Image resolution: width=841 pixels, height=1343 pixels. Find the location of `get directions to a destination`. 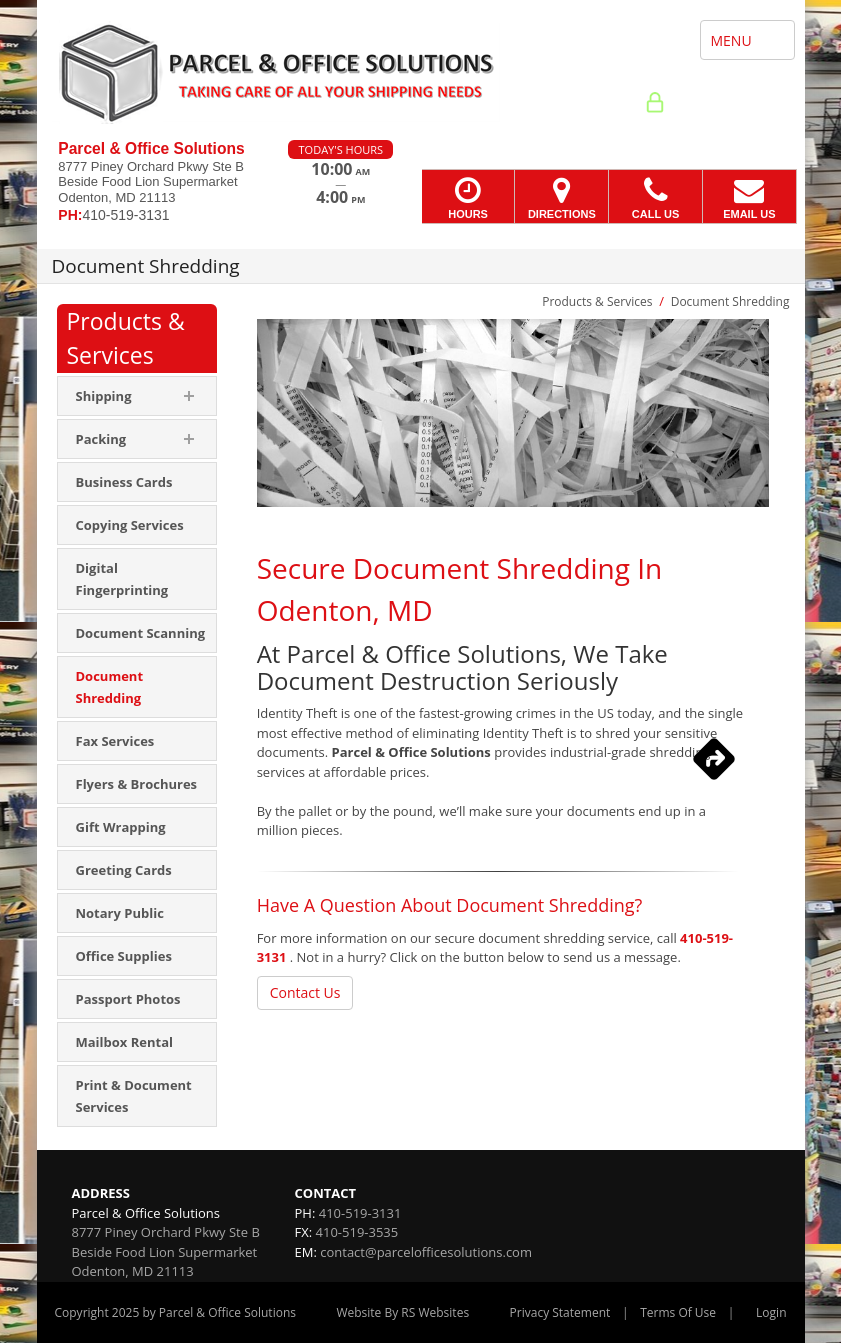

get directions to a destination is located at coordinates (714, 759).